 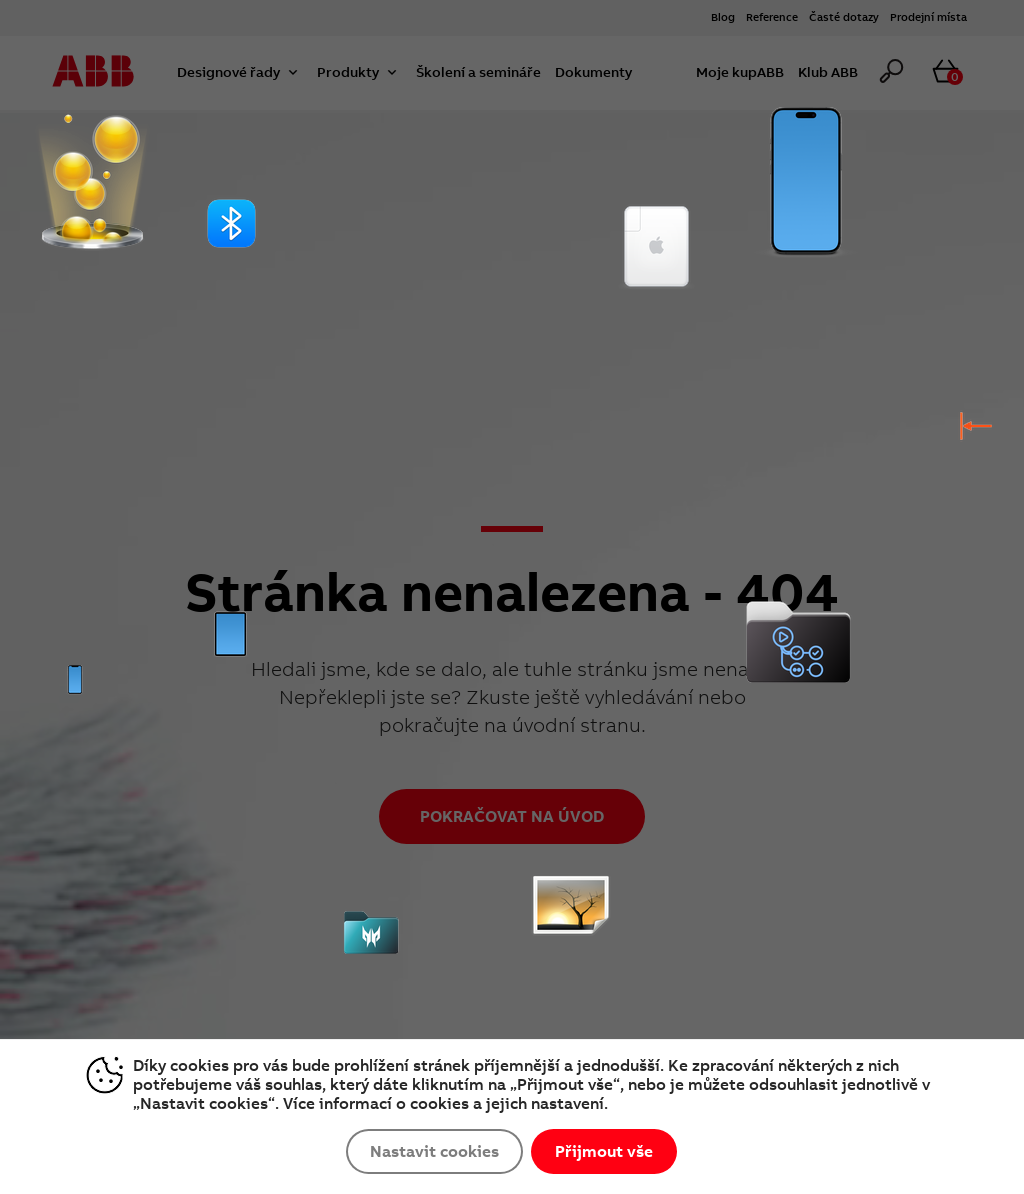 I want to click on iPhone 16 device icon, so click(x=806, y=183).